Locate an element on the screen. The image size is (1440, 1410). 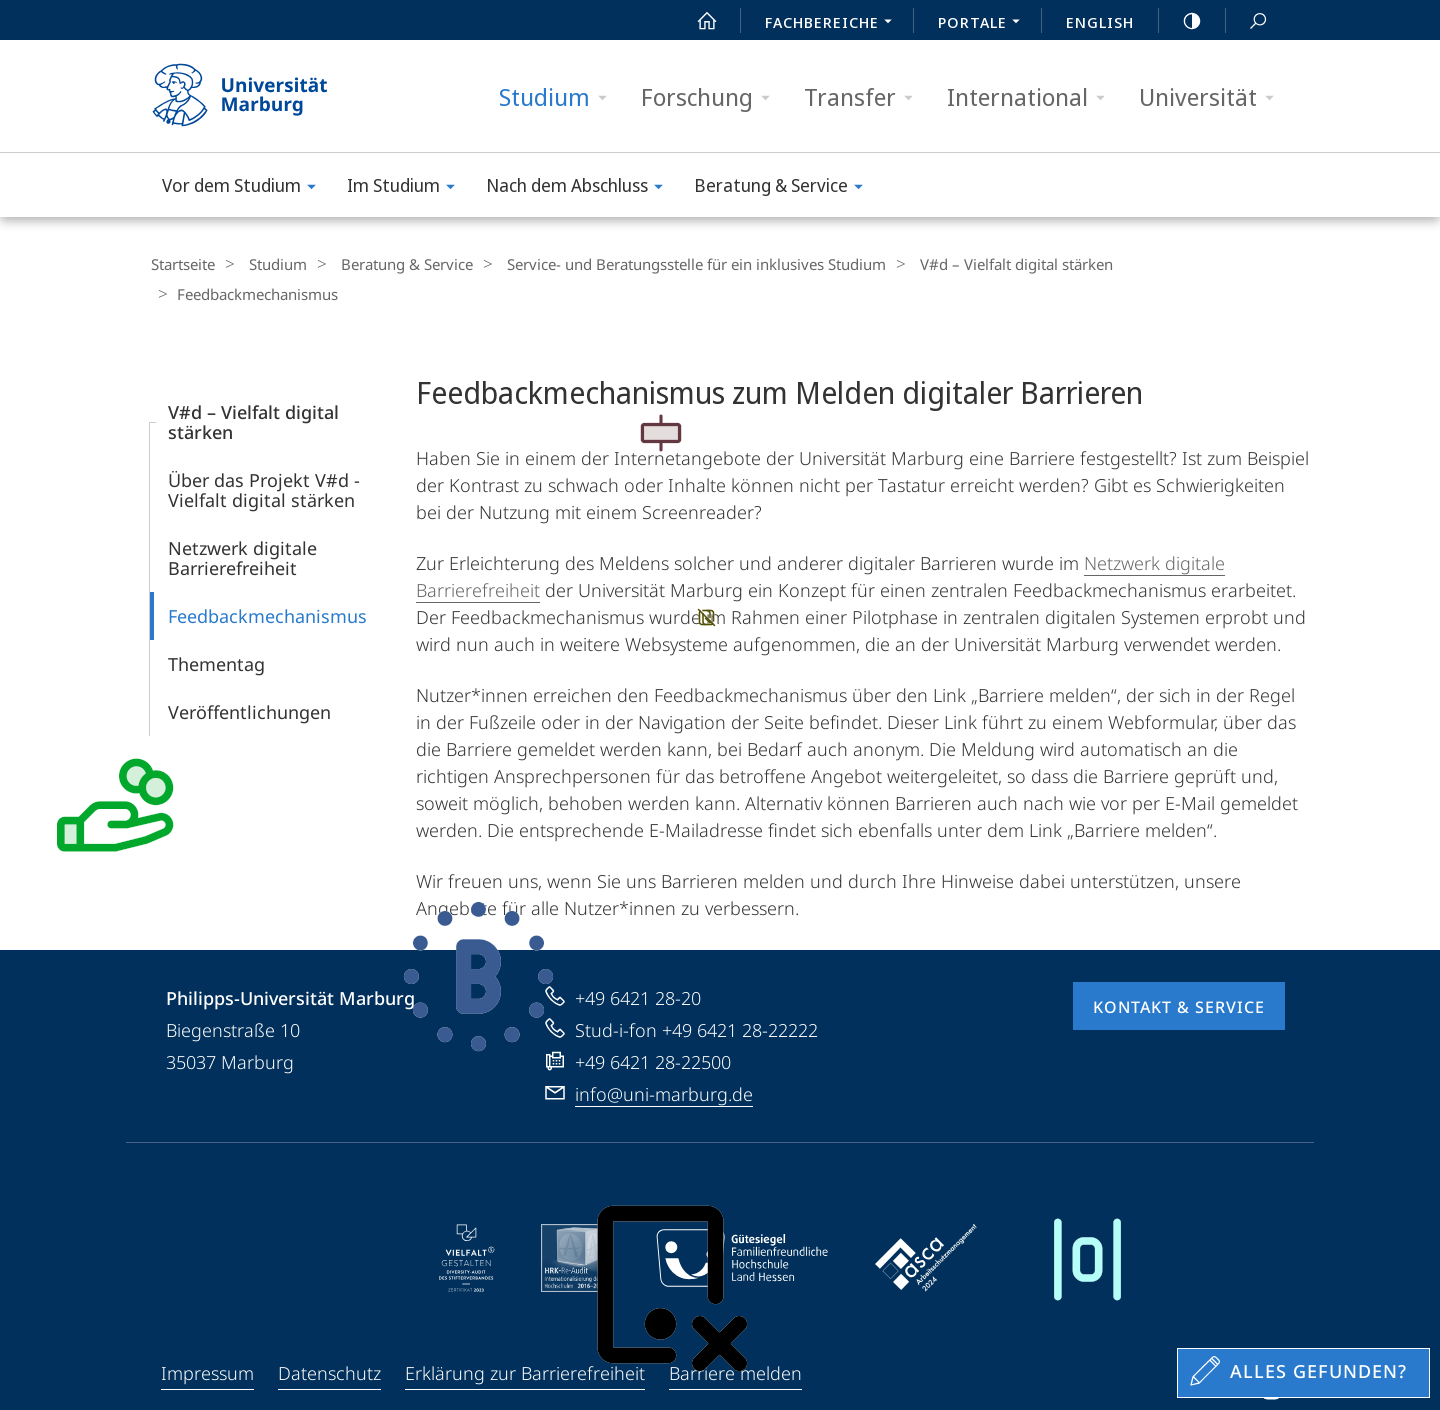
disconnect or remove tablet device is located at coordinates (660, 1284).